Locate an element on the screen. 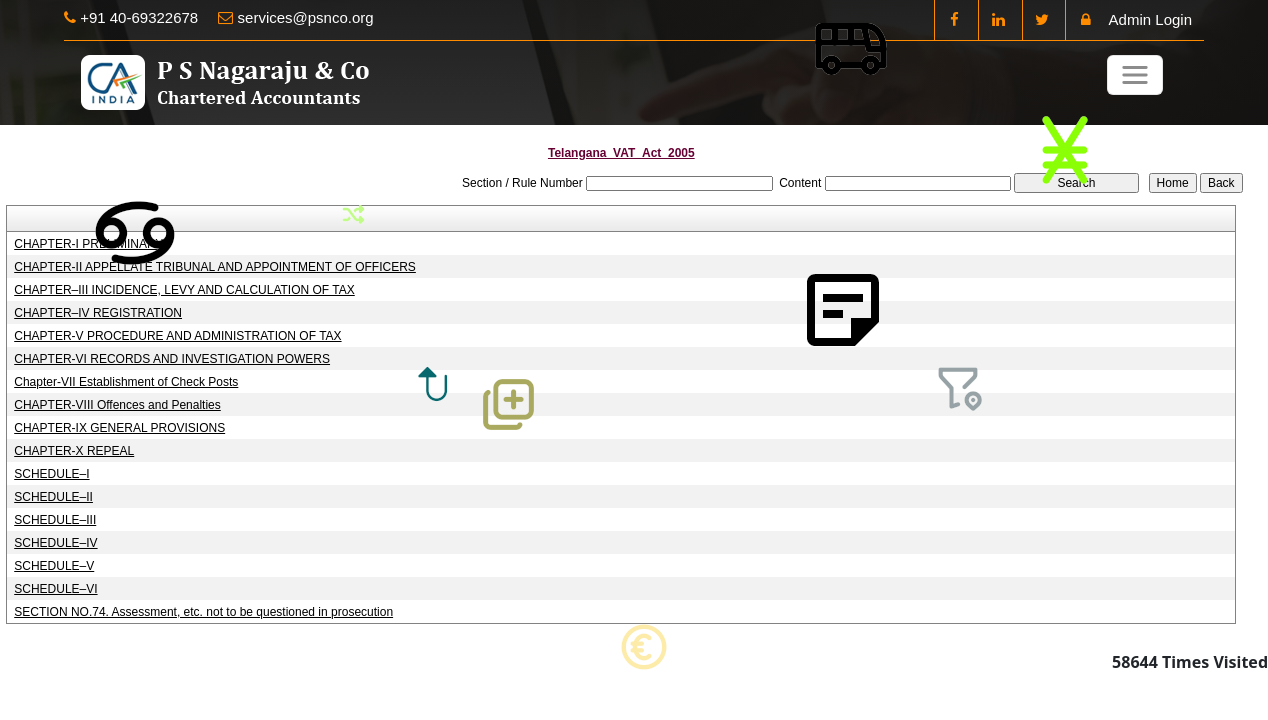 This screenshot has height=720, width=1268. view balance in euros is located at coordinates (644, 647).